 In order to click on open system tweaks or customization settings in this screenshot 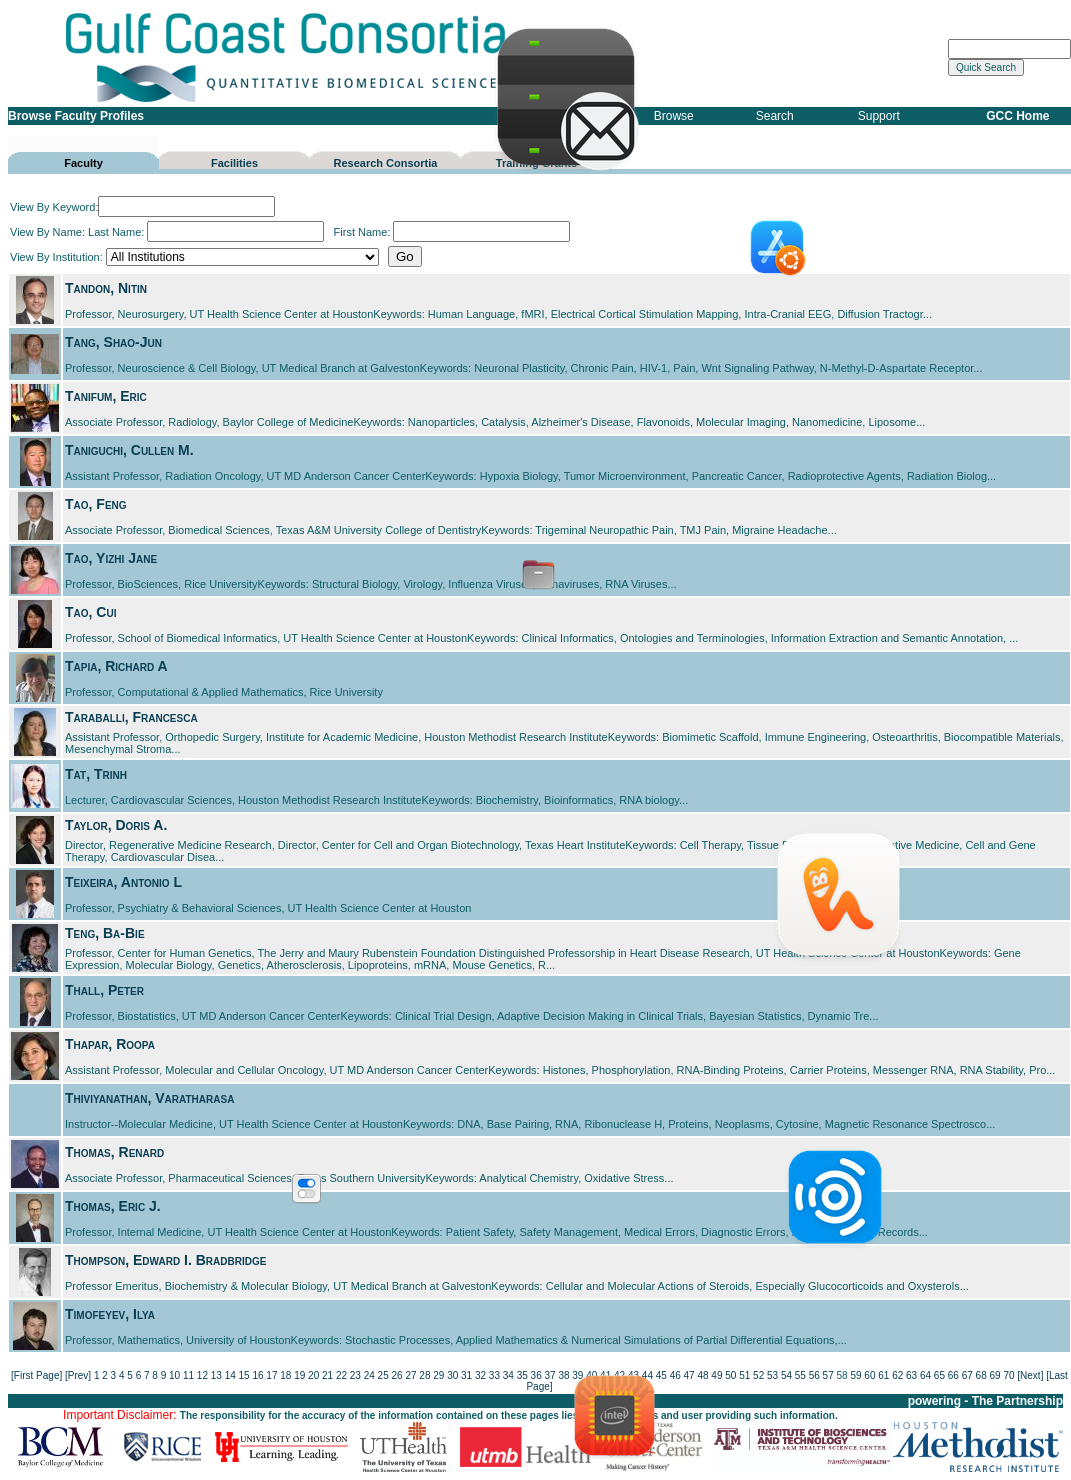, I will do `click(306, 1188)`.